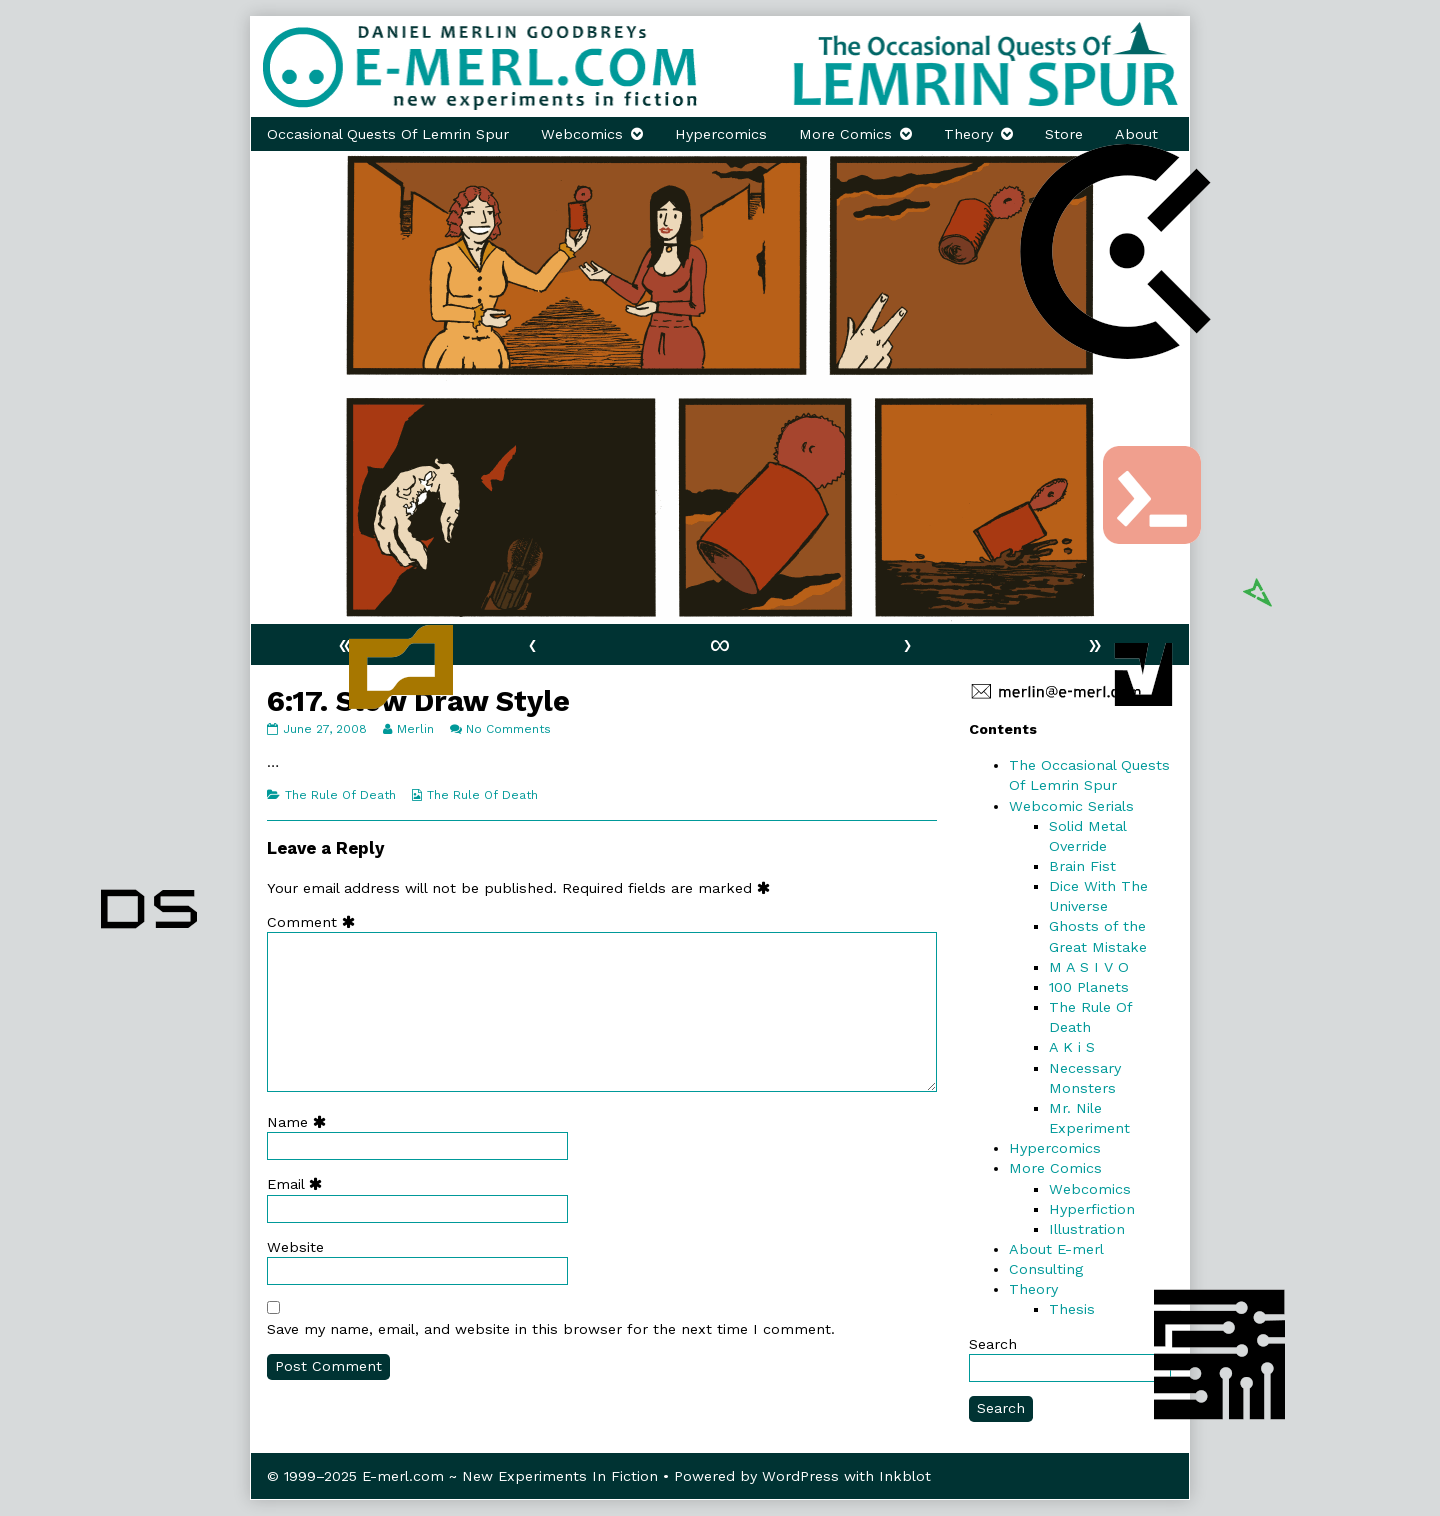  Describe the element at coordinates (1257, 592) in the screenshot. I see `open mapillary street-level imagery app` at that location.